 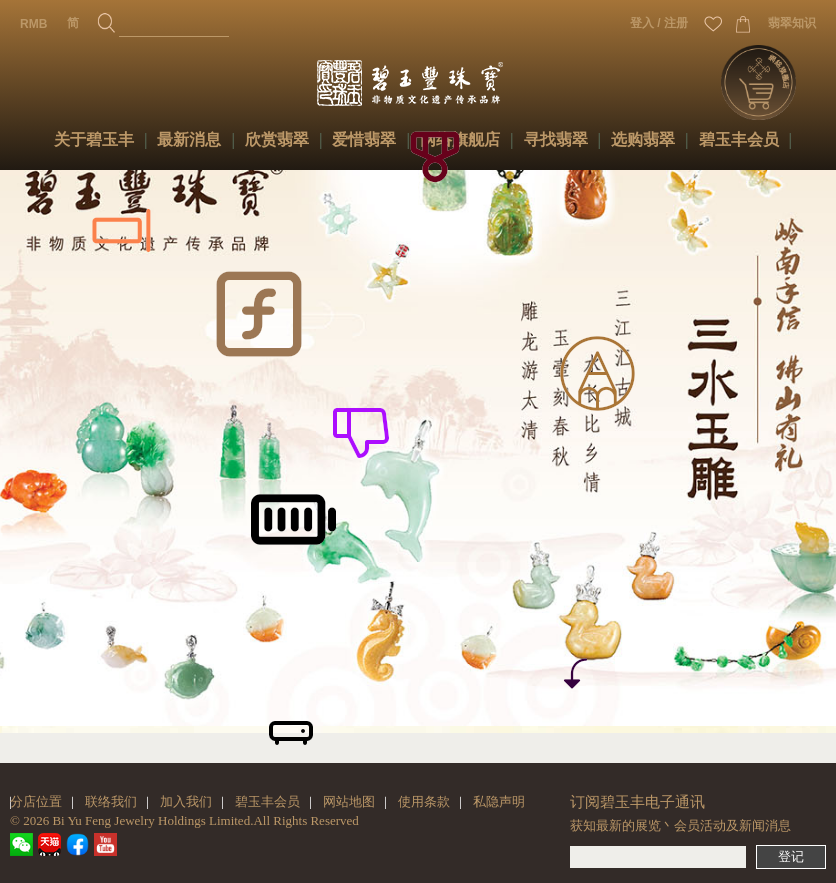 What do you see at coordinates (291, 731) in the screenshot?
I see `access radio or audio receiver settings` at bounding box center [291, 731].